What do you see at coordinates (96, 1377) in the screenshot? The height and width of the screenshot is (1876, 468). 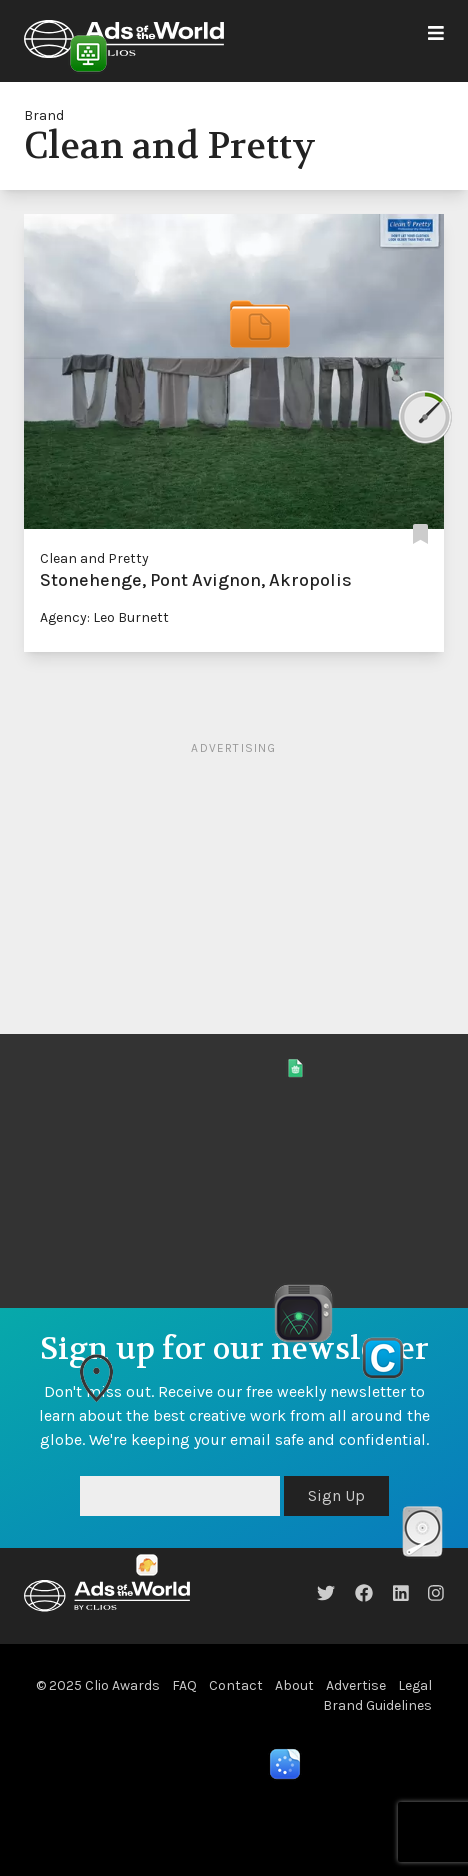 I see `access location settings` at bounding box center [96, 1377].